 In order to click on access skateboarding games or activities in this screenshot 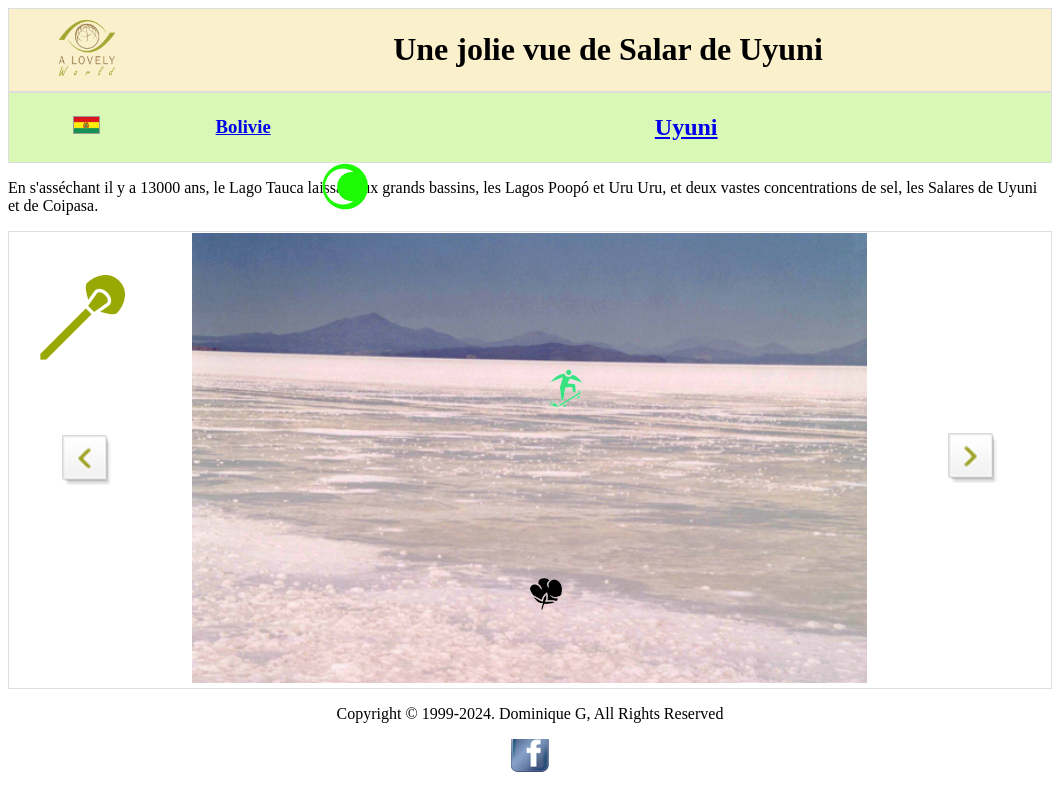, I will do `click(565, 388)`.